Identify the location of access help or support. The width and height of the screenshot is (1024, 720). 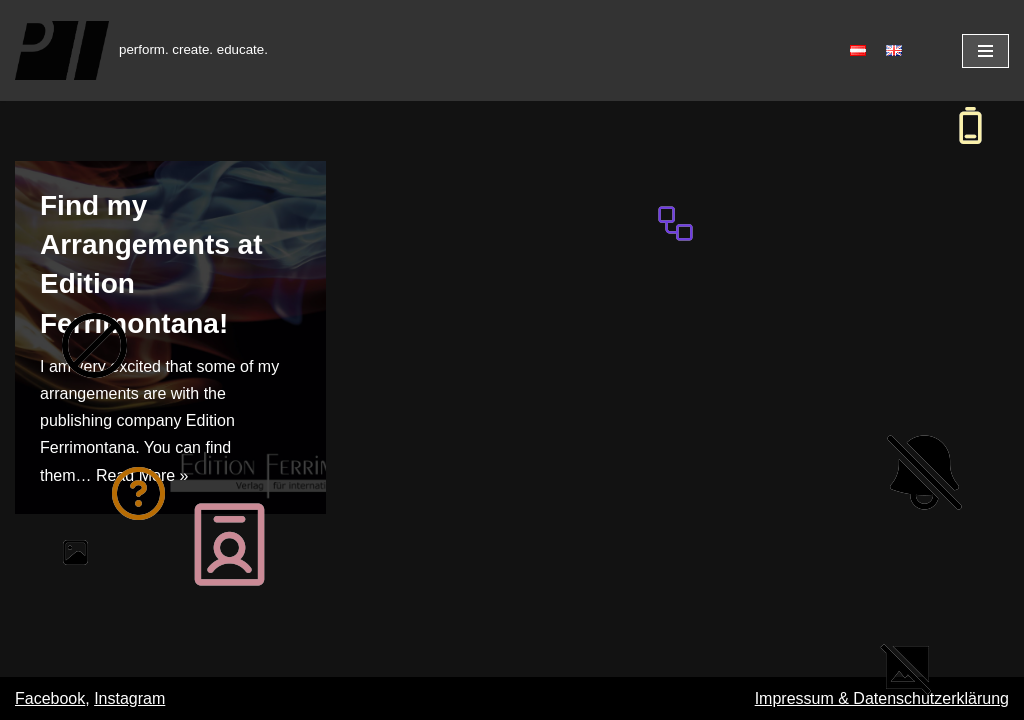
(138, 493).